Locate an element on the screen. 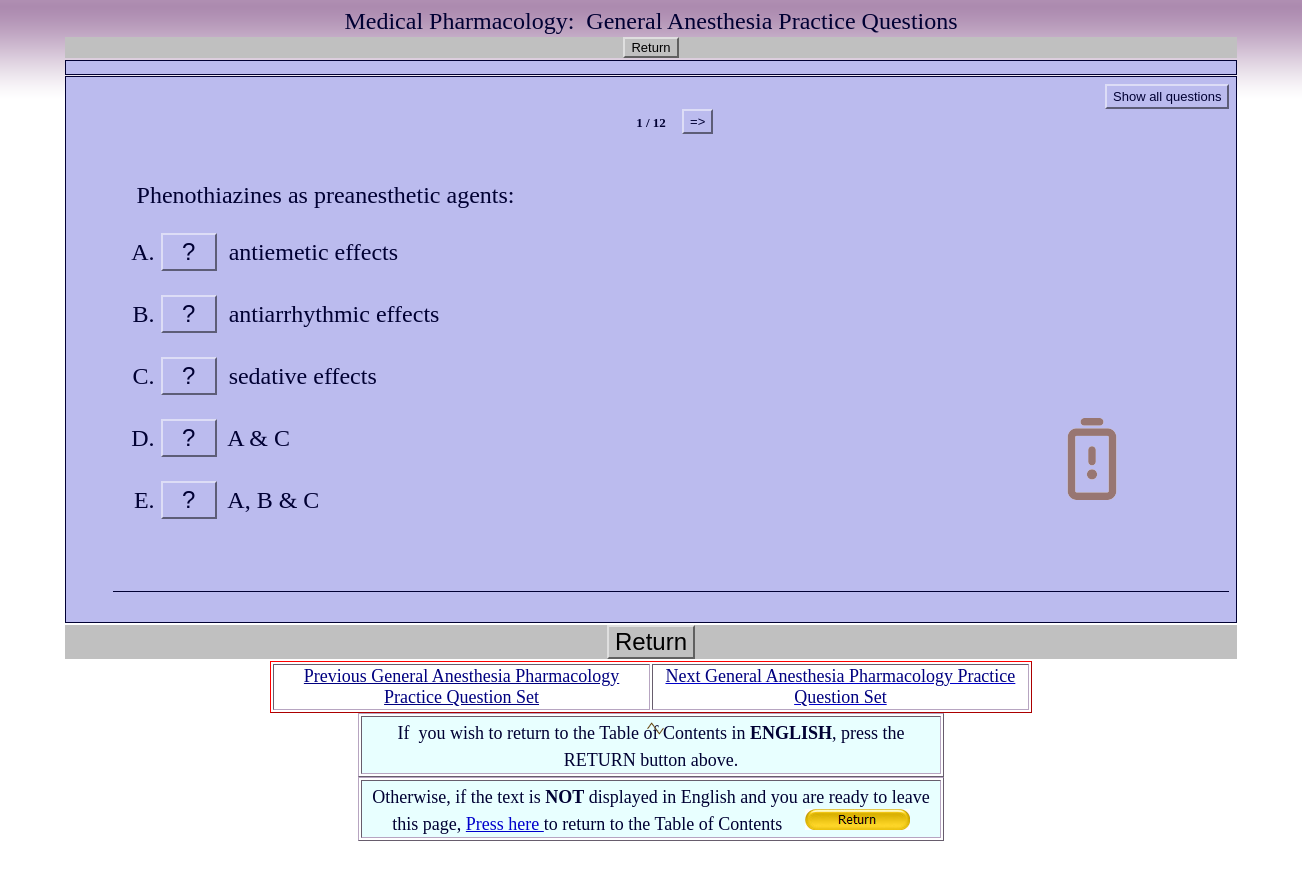  indicates low battery warning is located at coordinates (1092, 459).